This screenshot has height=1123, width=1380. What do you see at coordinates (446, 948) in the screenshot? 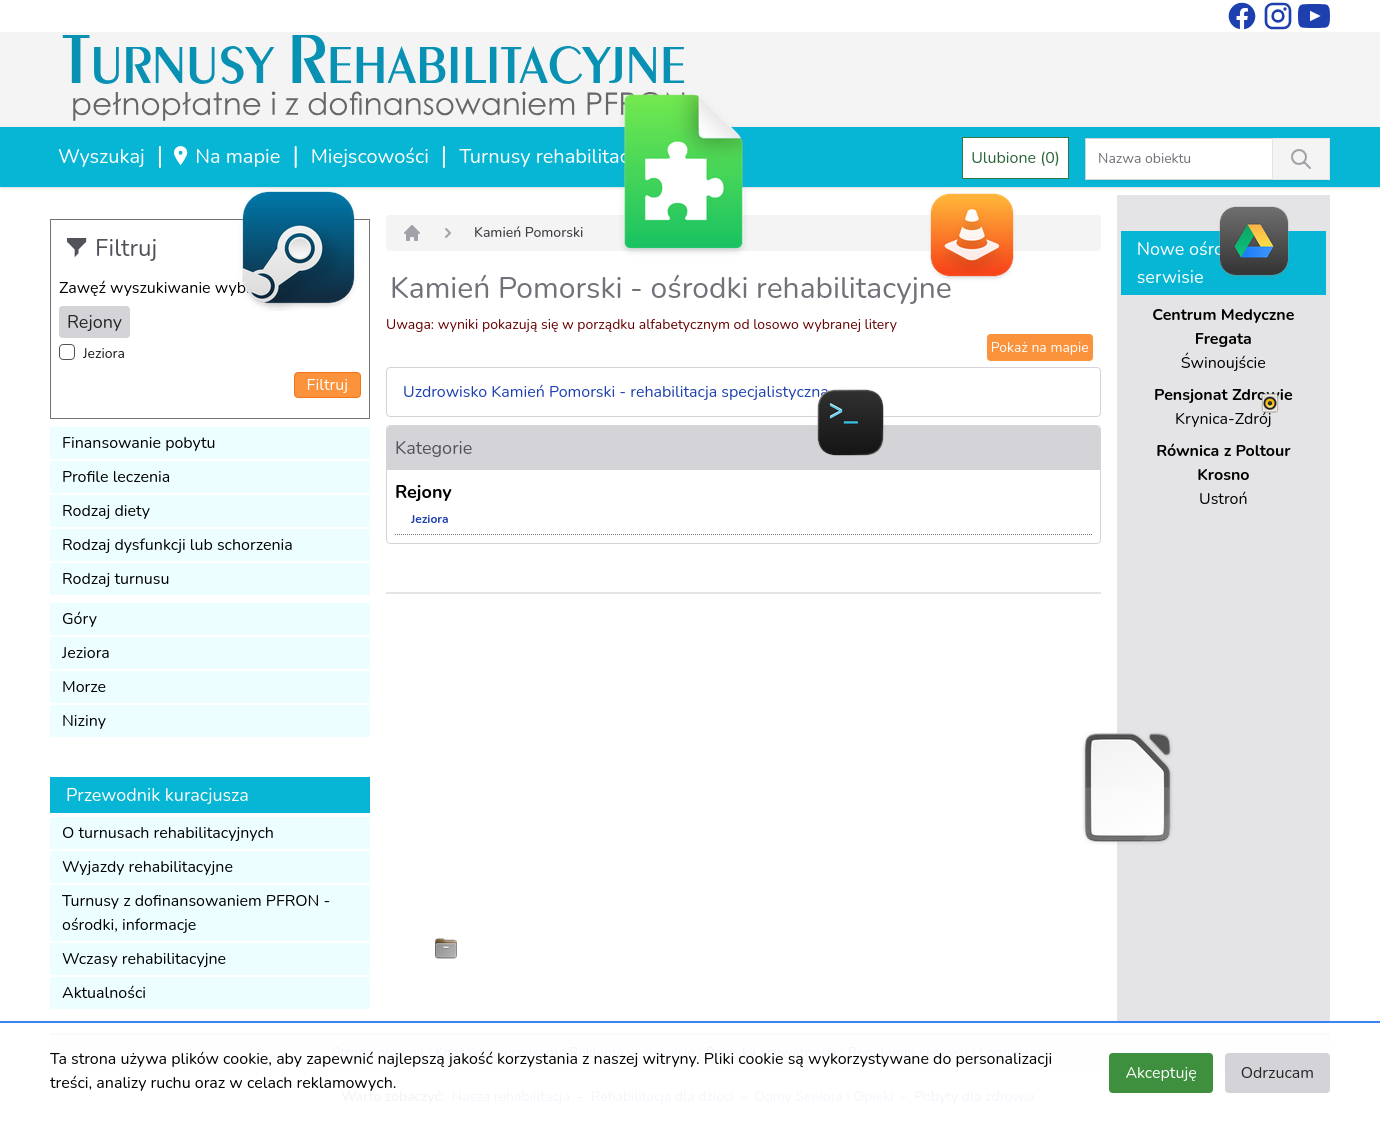
I see `open the file manager application` at bounding box center [446, 948].